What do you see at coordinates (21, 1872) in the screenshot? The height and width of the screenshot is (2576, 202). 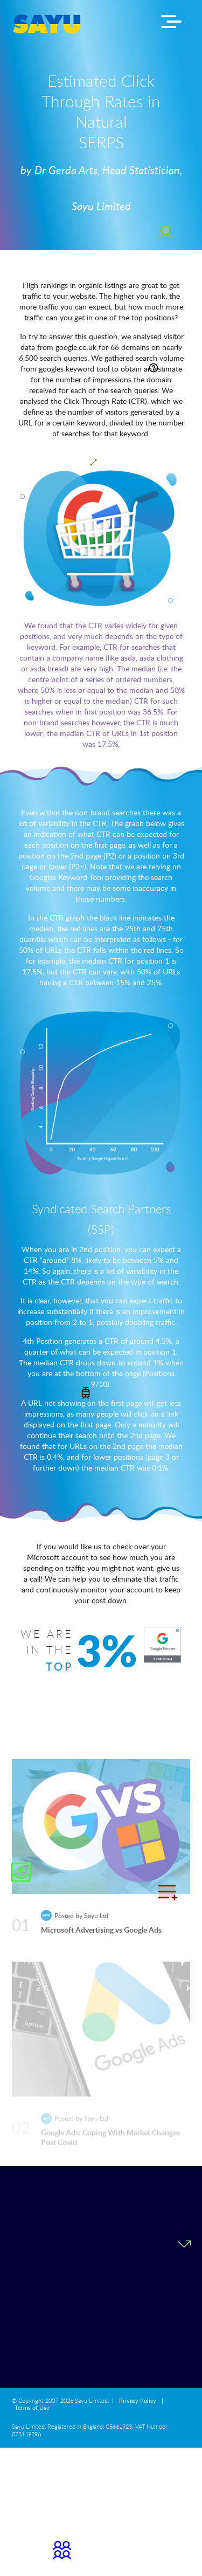 I see `upload file to inbox or tray` at bounding box center [21, 1872].